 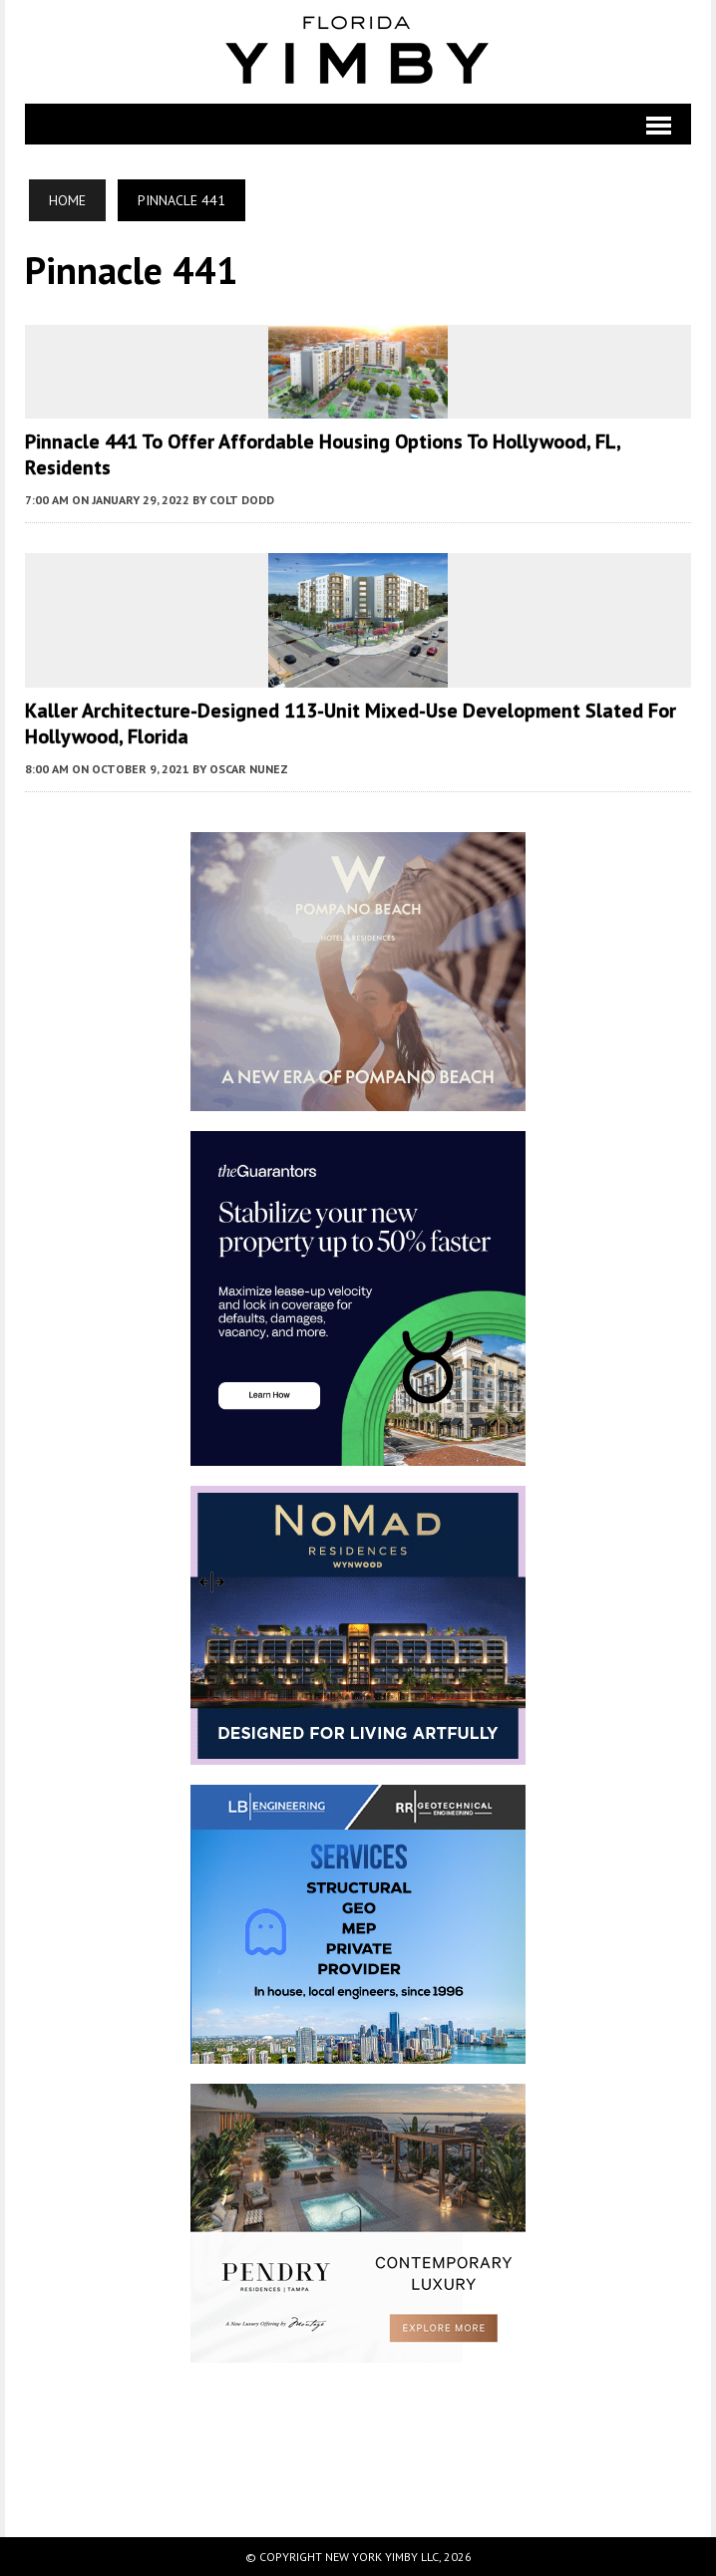 What do you see at coordinates (265, 1931) in the screenshot?
I see `toggle ghost mode or invisible status` at bounding box center [265, 1931].